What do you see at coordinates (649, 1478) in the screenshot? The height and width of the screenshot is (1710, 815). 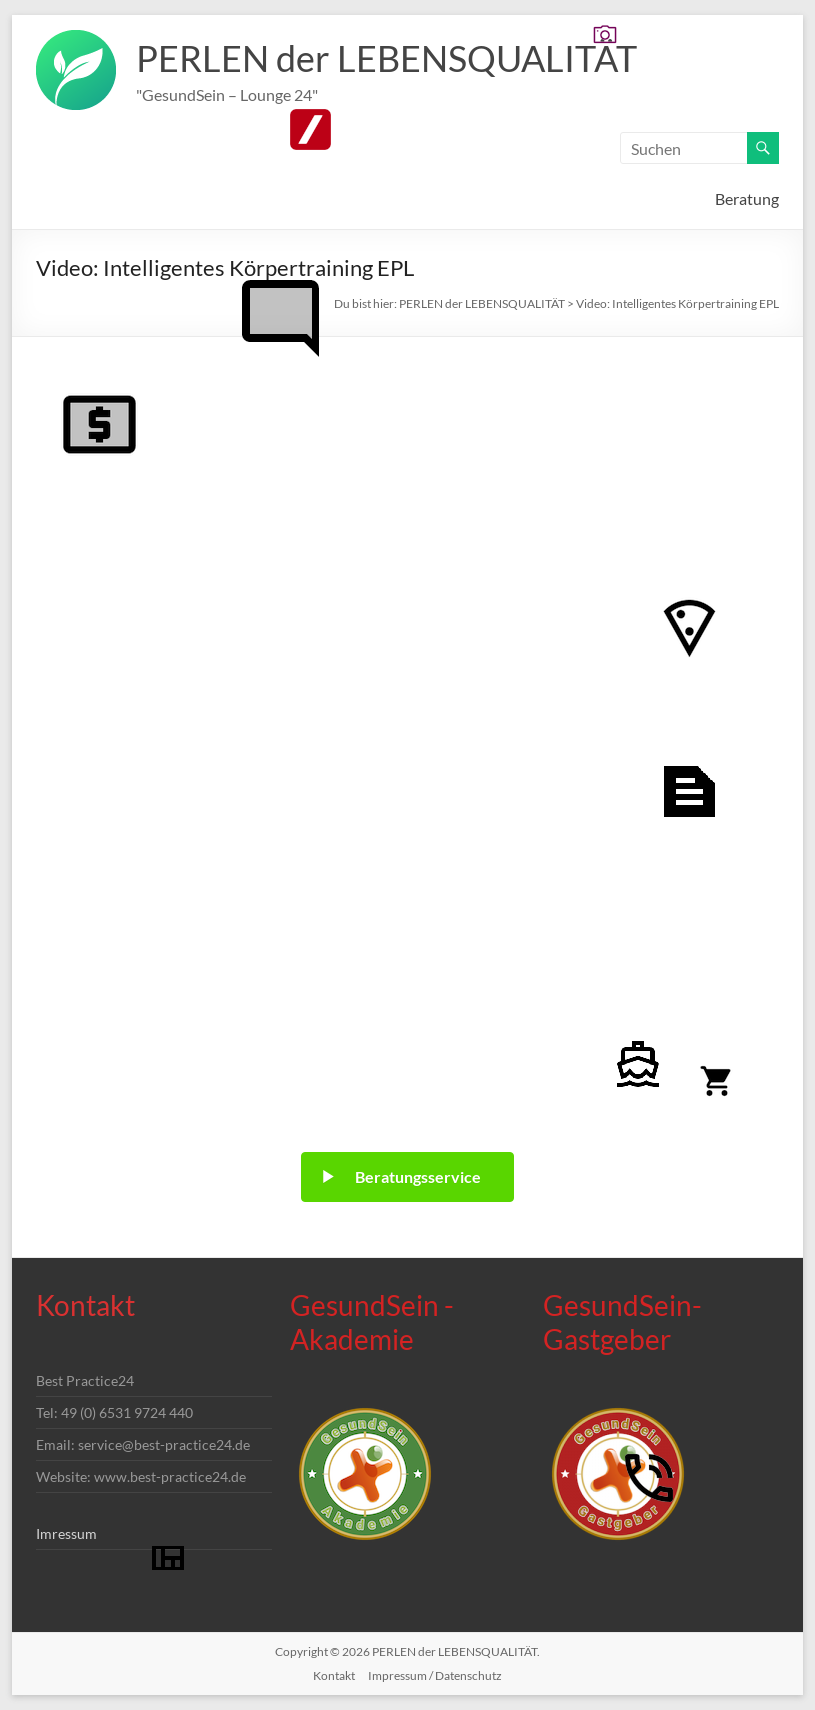 I see `indicates an active phone call in progress` at bounding box center [649, 1478].